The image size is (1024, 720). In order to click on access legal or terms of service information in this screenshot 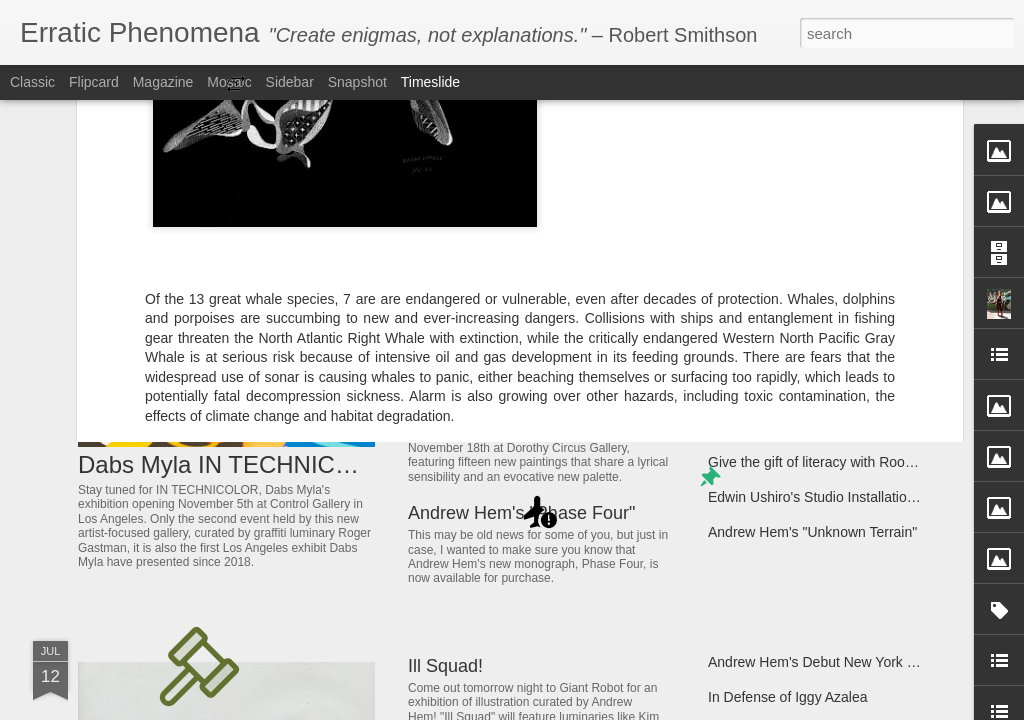, I will do `click(196, 669)`.